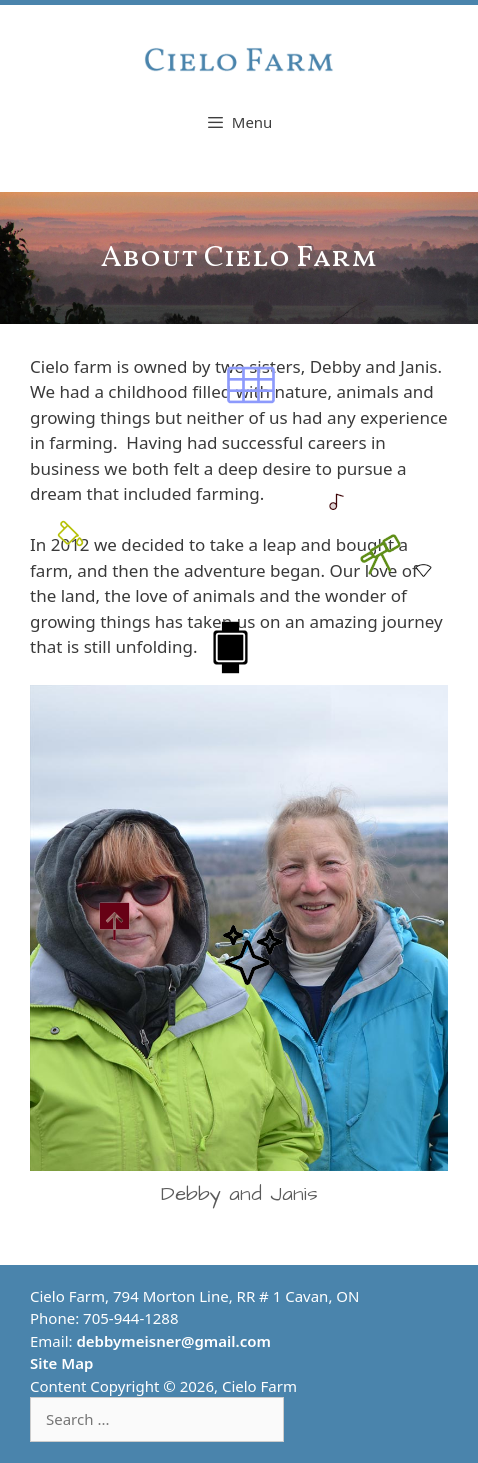 This screenshot has height=1463, width=478. What do you see at coordinates (423, 570) in the screenshot?
I see `no wifi signal available` at bounding box center [423, 570].